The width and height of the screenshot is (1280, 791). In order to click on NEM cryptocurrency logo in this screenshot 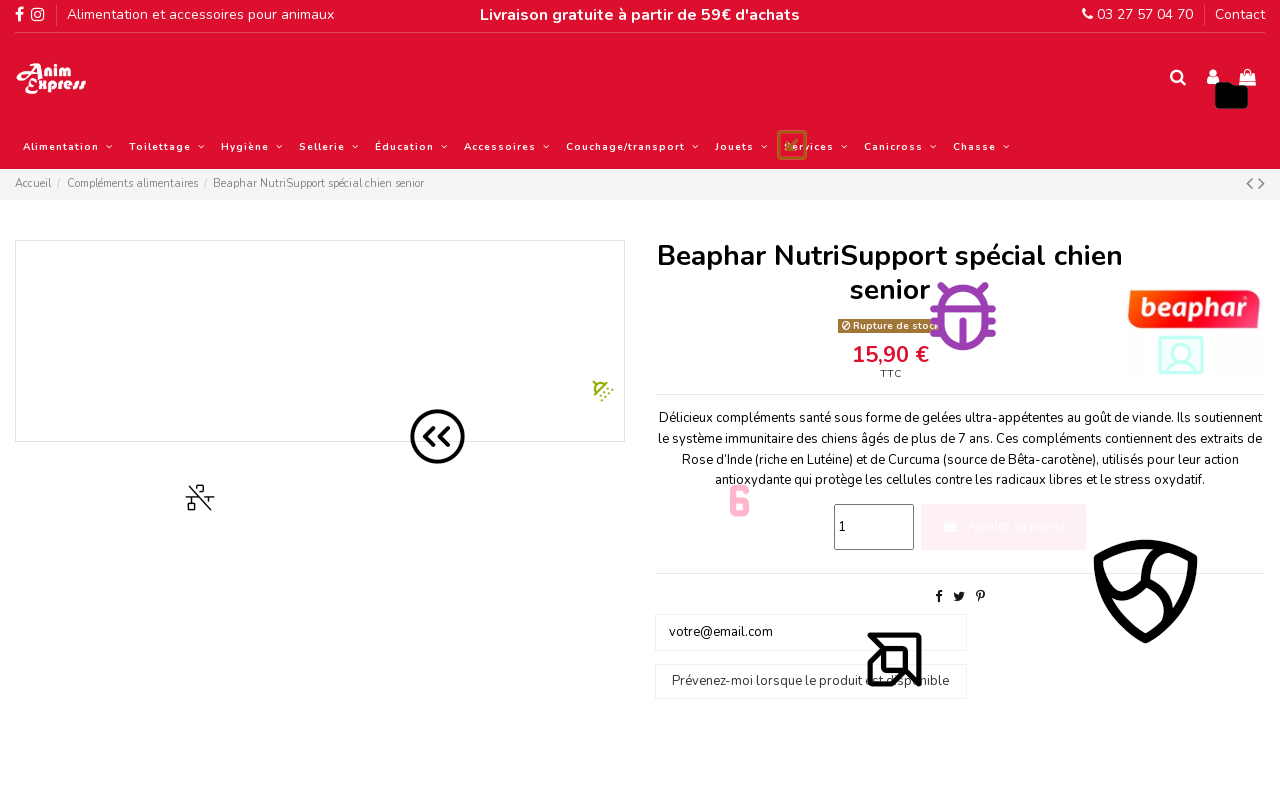, I will do `click(1145, 591)`.